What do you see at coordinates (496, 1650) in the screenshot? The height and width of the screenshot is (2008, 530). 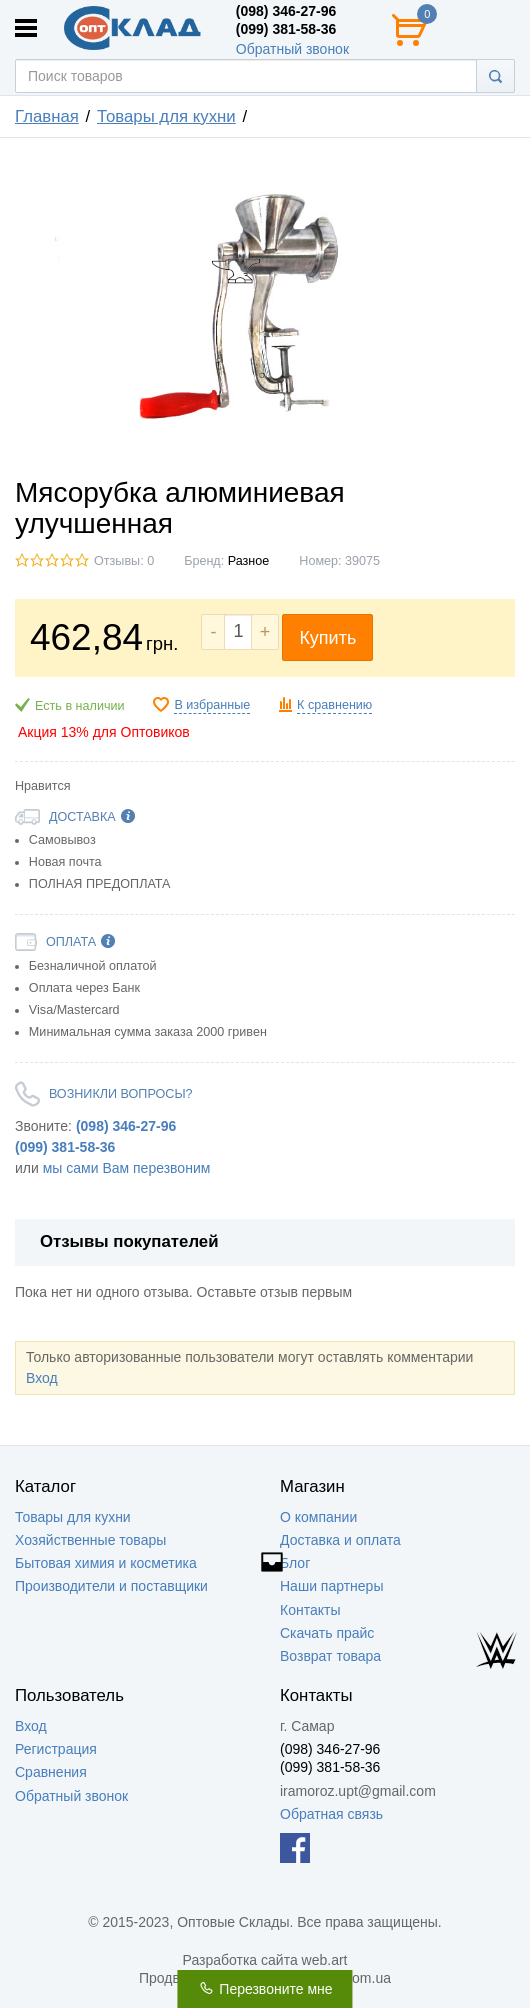 I see `WWE official logo` at bounding box center [496, 1650].